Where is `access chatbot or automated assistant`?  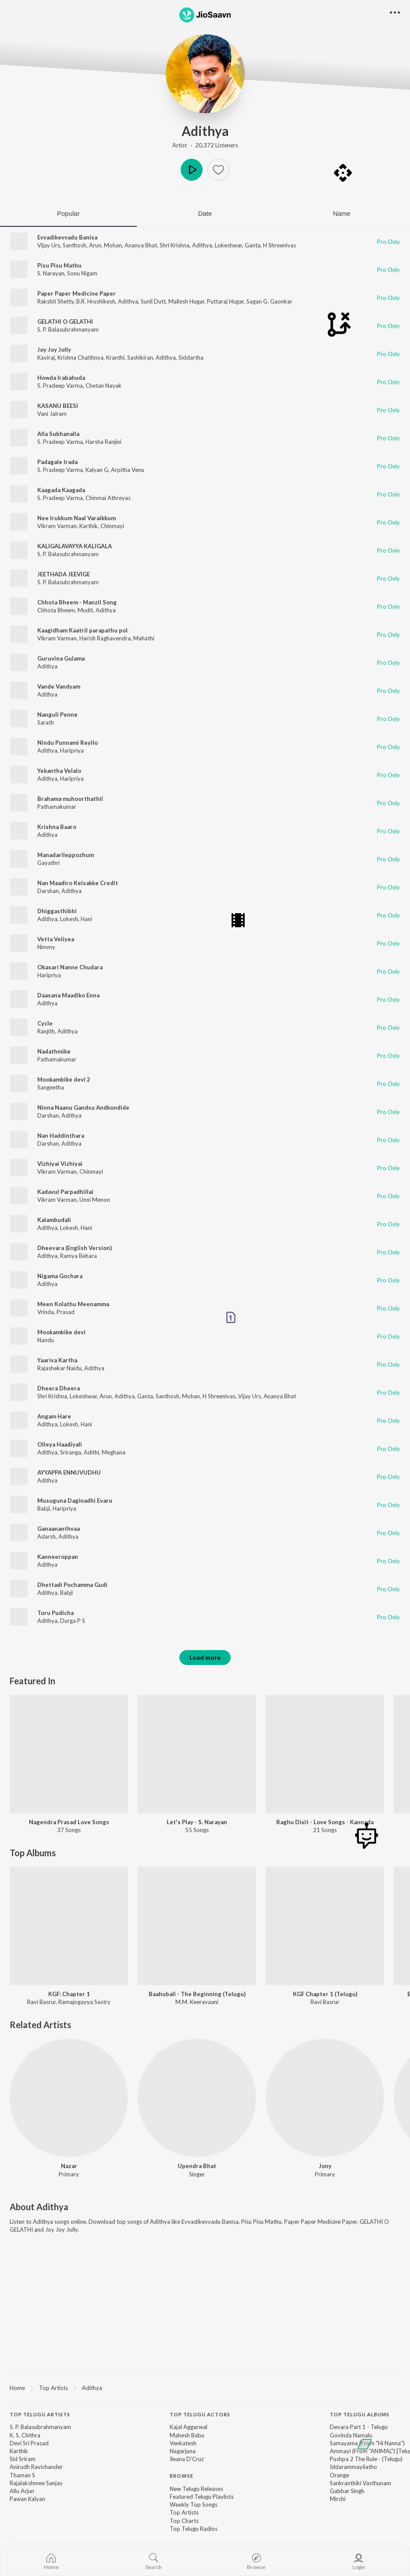
access chatbot or automated assistant is located at coordinates (367, 1836).